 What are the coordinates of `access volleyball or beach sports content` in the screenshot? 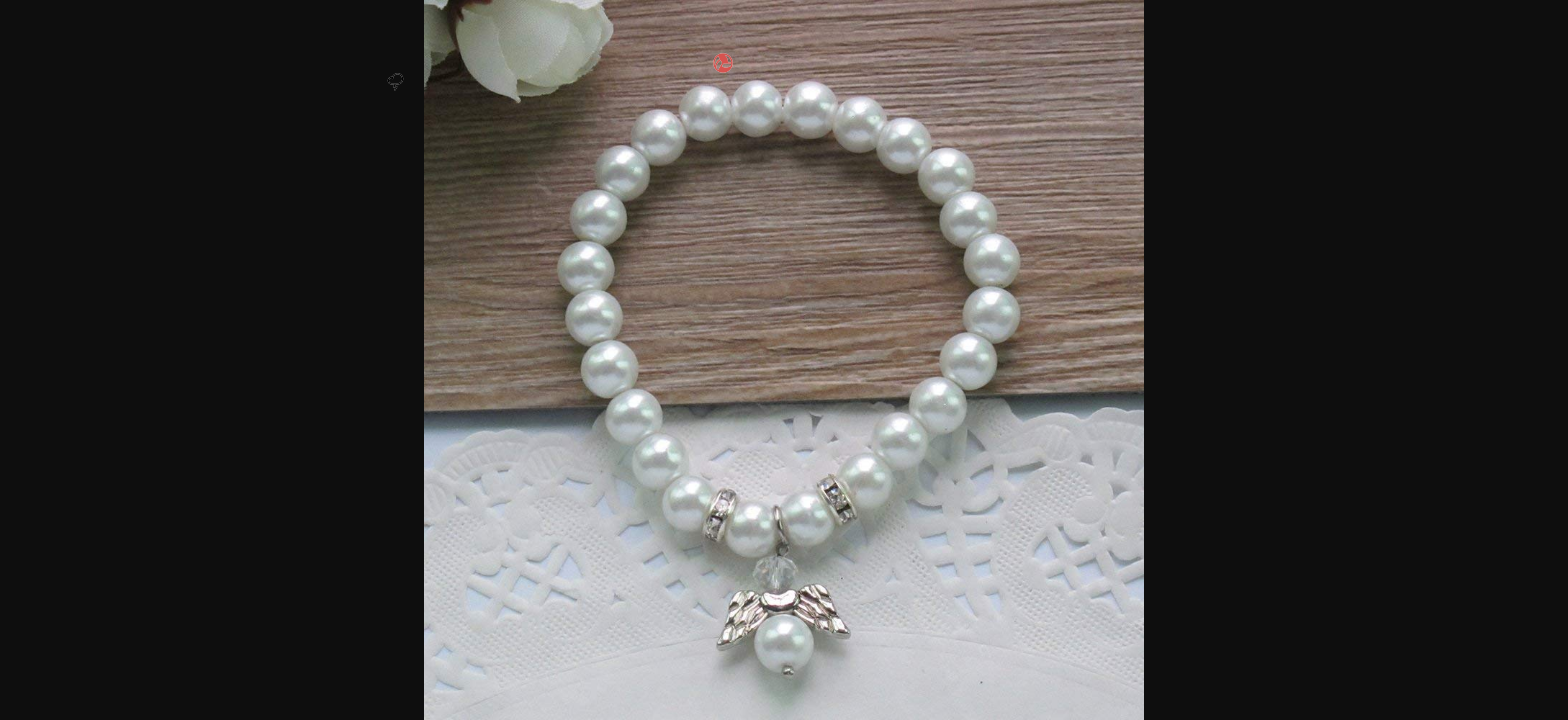 It's located at (723, 63).